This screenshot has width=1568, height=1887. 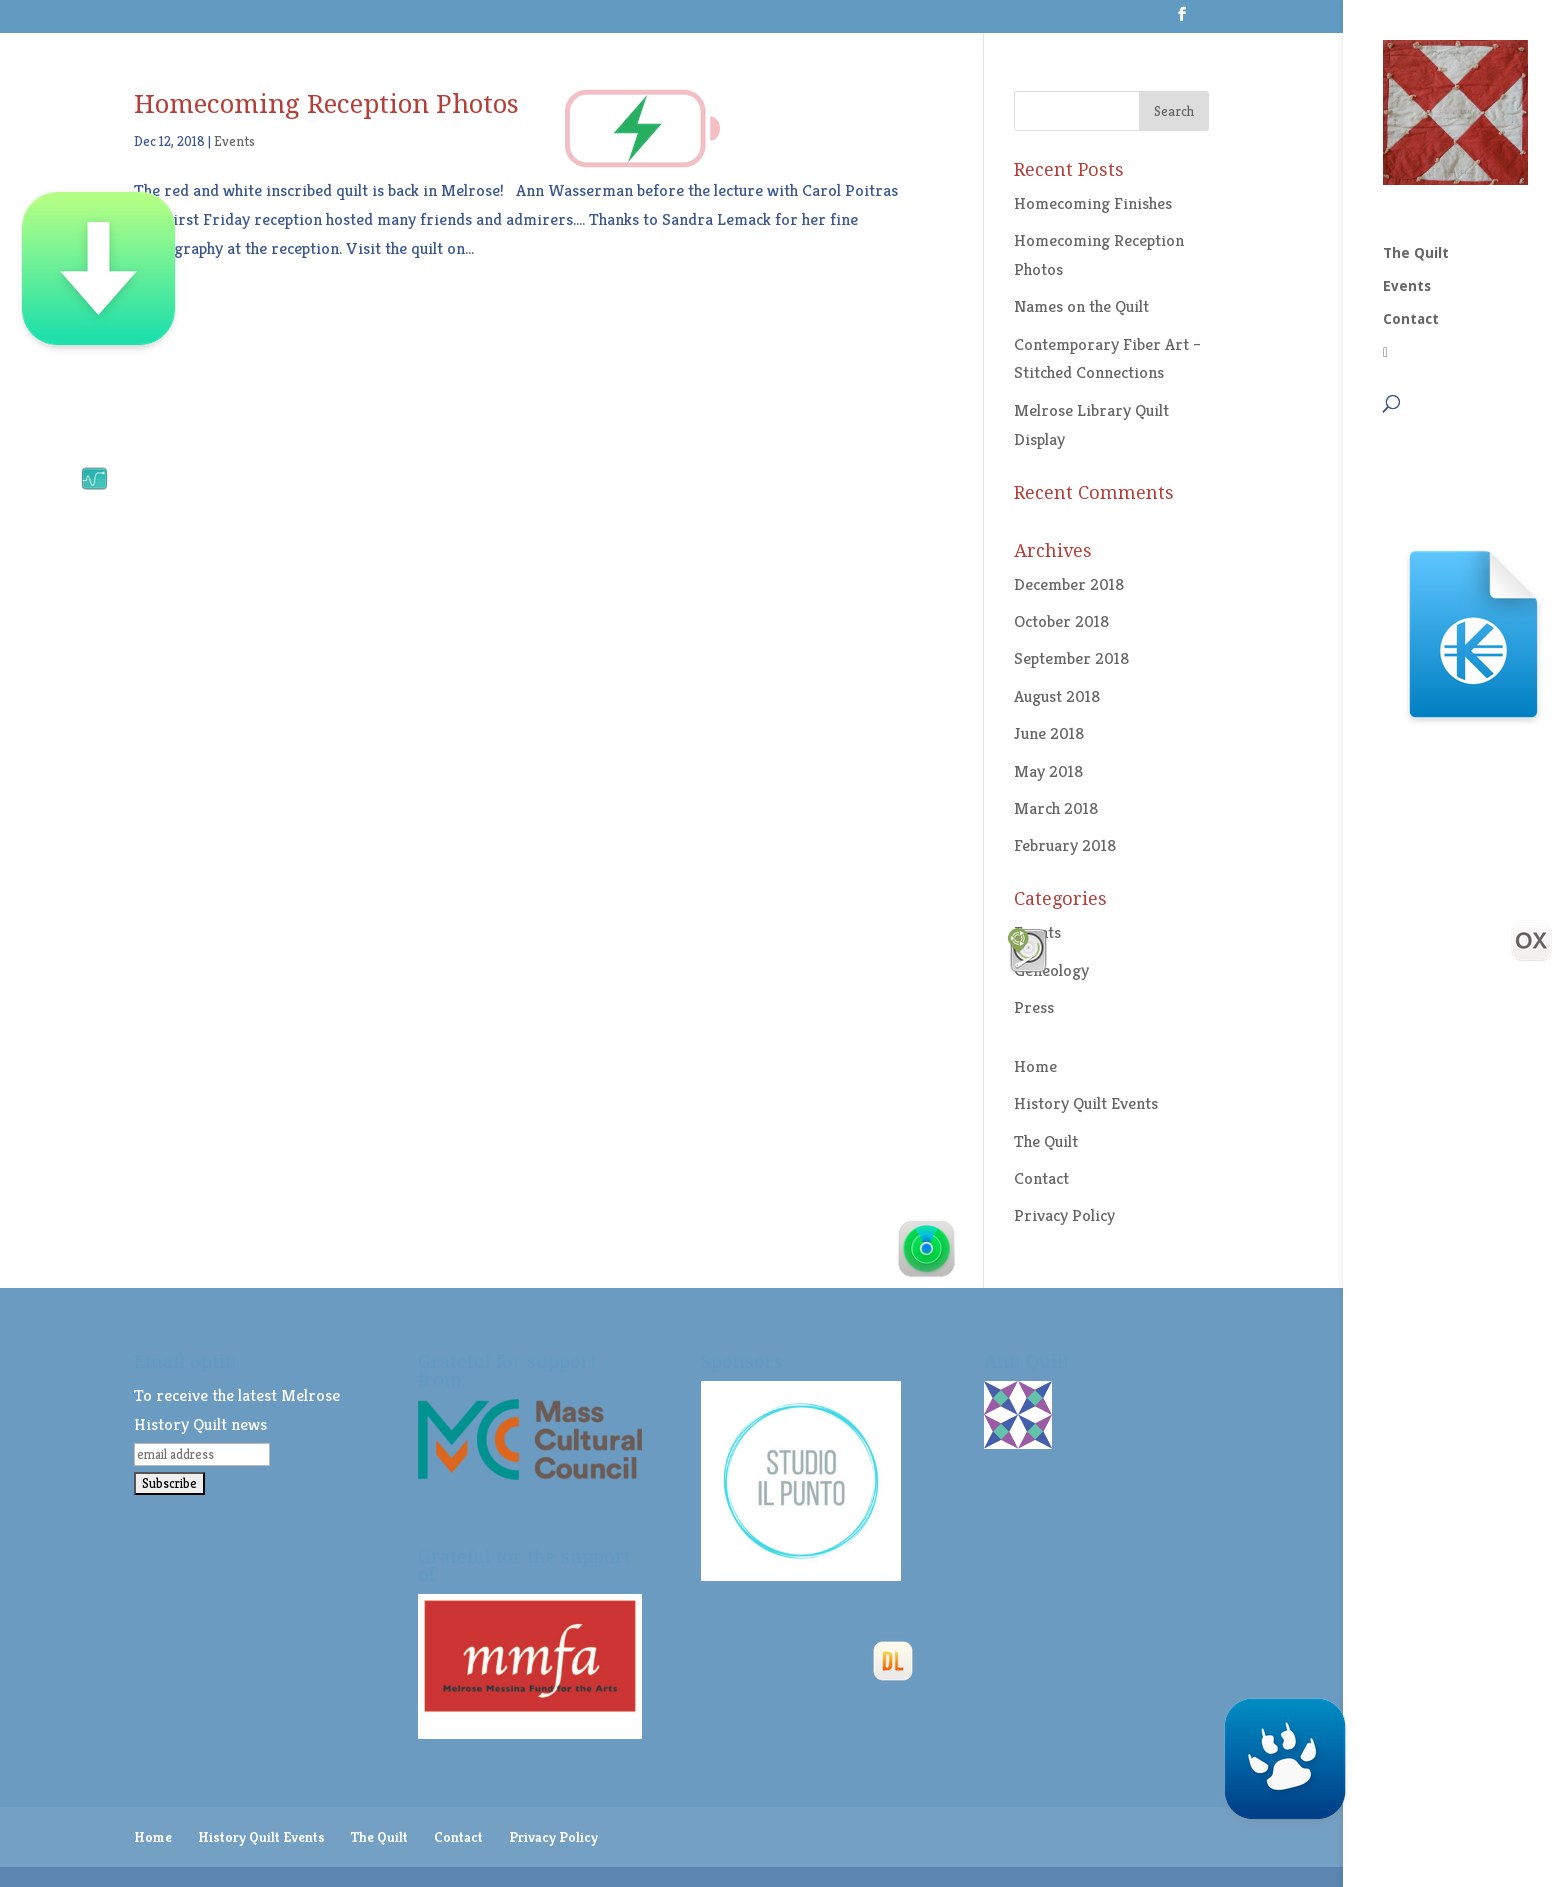 What do you see at coordinates (926, 1248) in the screenshot?
I see `open Find My app to locate devices or people` at bounding box center [926, 1248].